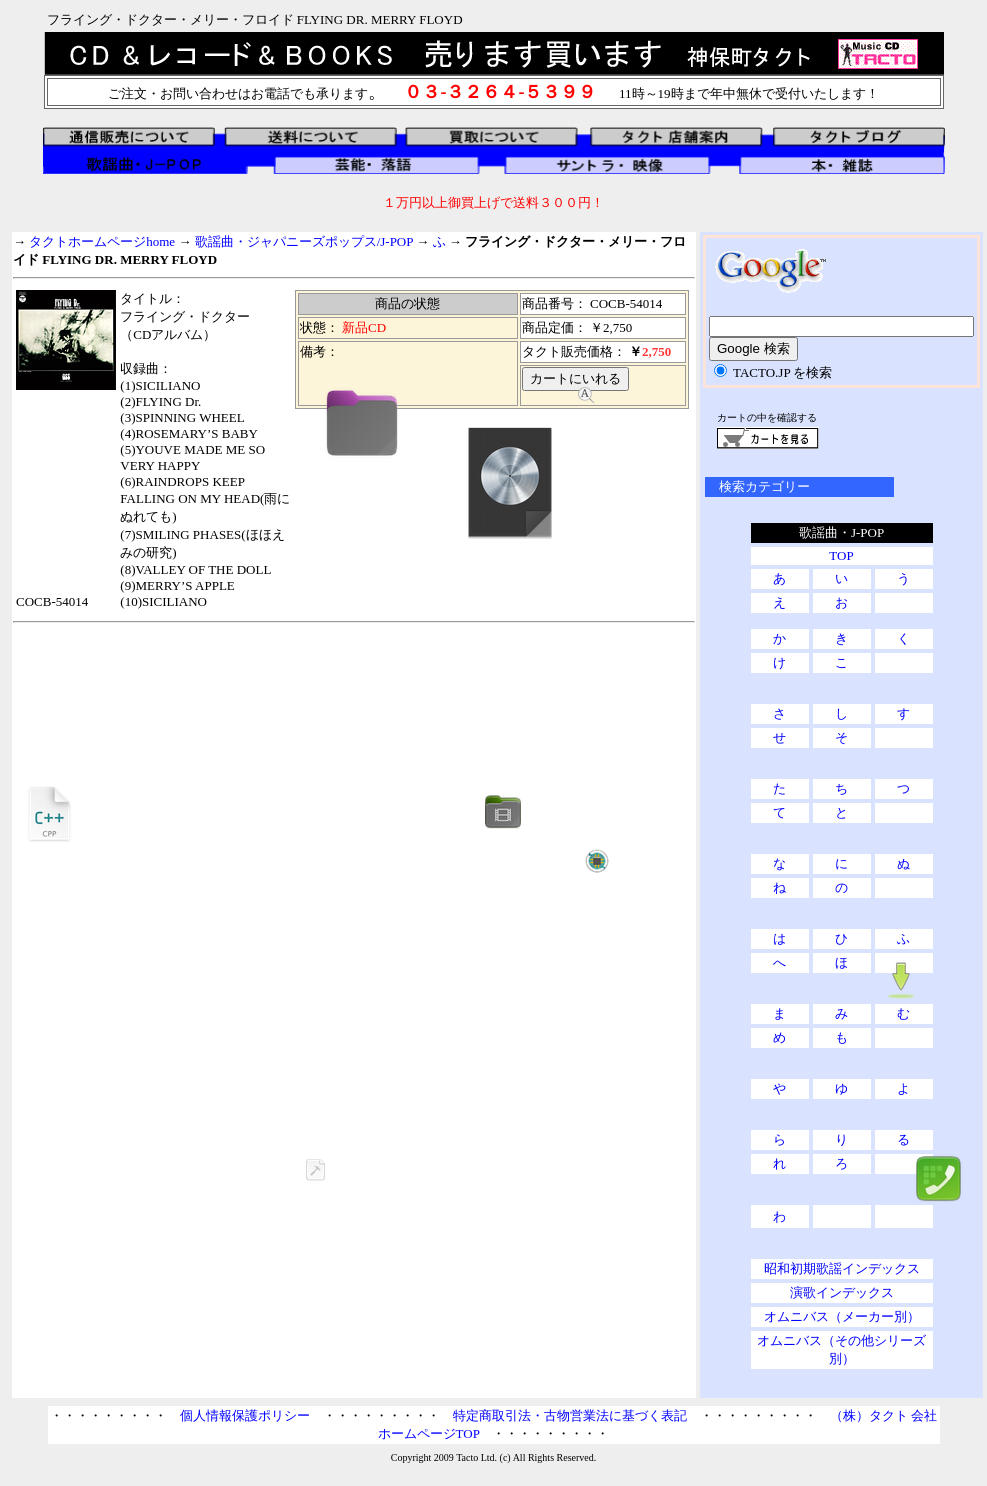 This screenshot has height=1486, width=987. I want to click on create a new song project from template in GarageBand, so click(510, 485).